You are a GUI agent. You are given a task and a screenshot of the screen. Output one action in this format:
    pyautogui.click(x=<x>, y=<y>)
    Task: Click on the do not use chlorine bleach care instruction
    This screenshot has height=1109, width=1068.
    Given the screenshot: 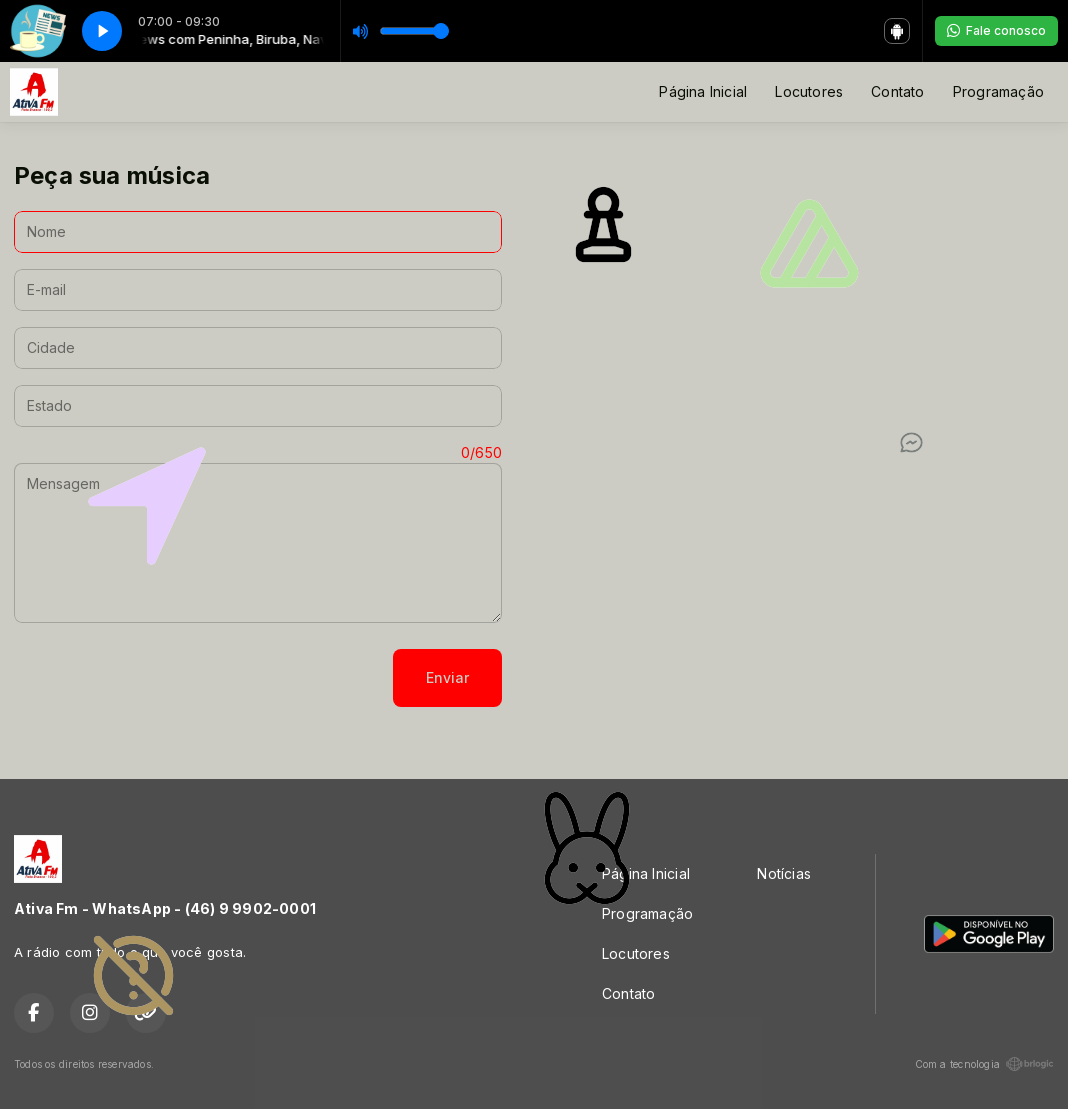 What is the action you would take?
    pyautogui.click(x=809, y=248)
    